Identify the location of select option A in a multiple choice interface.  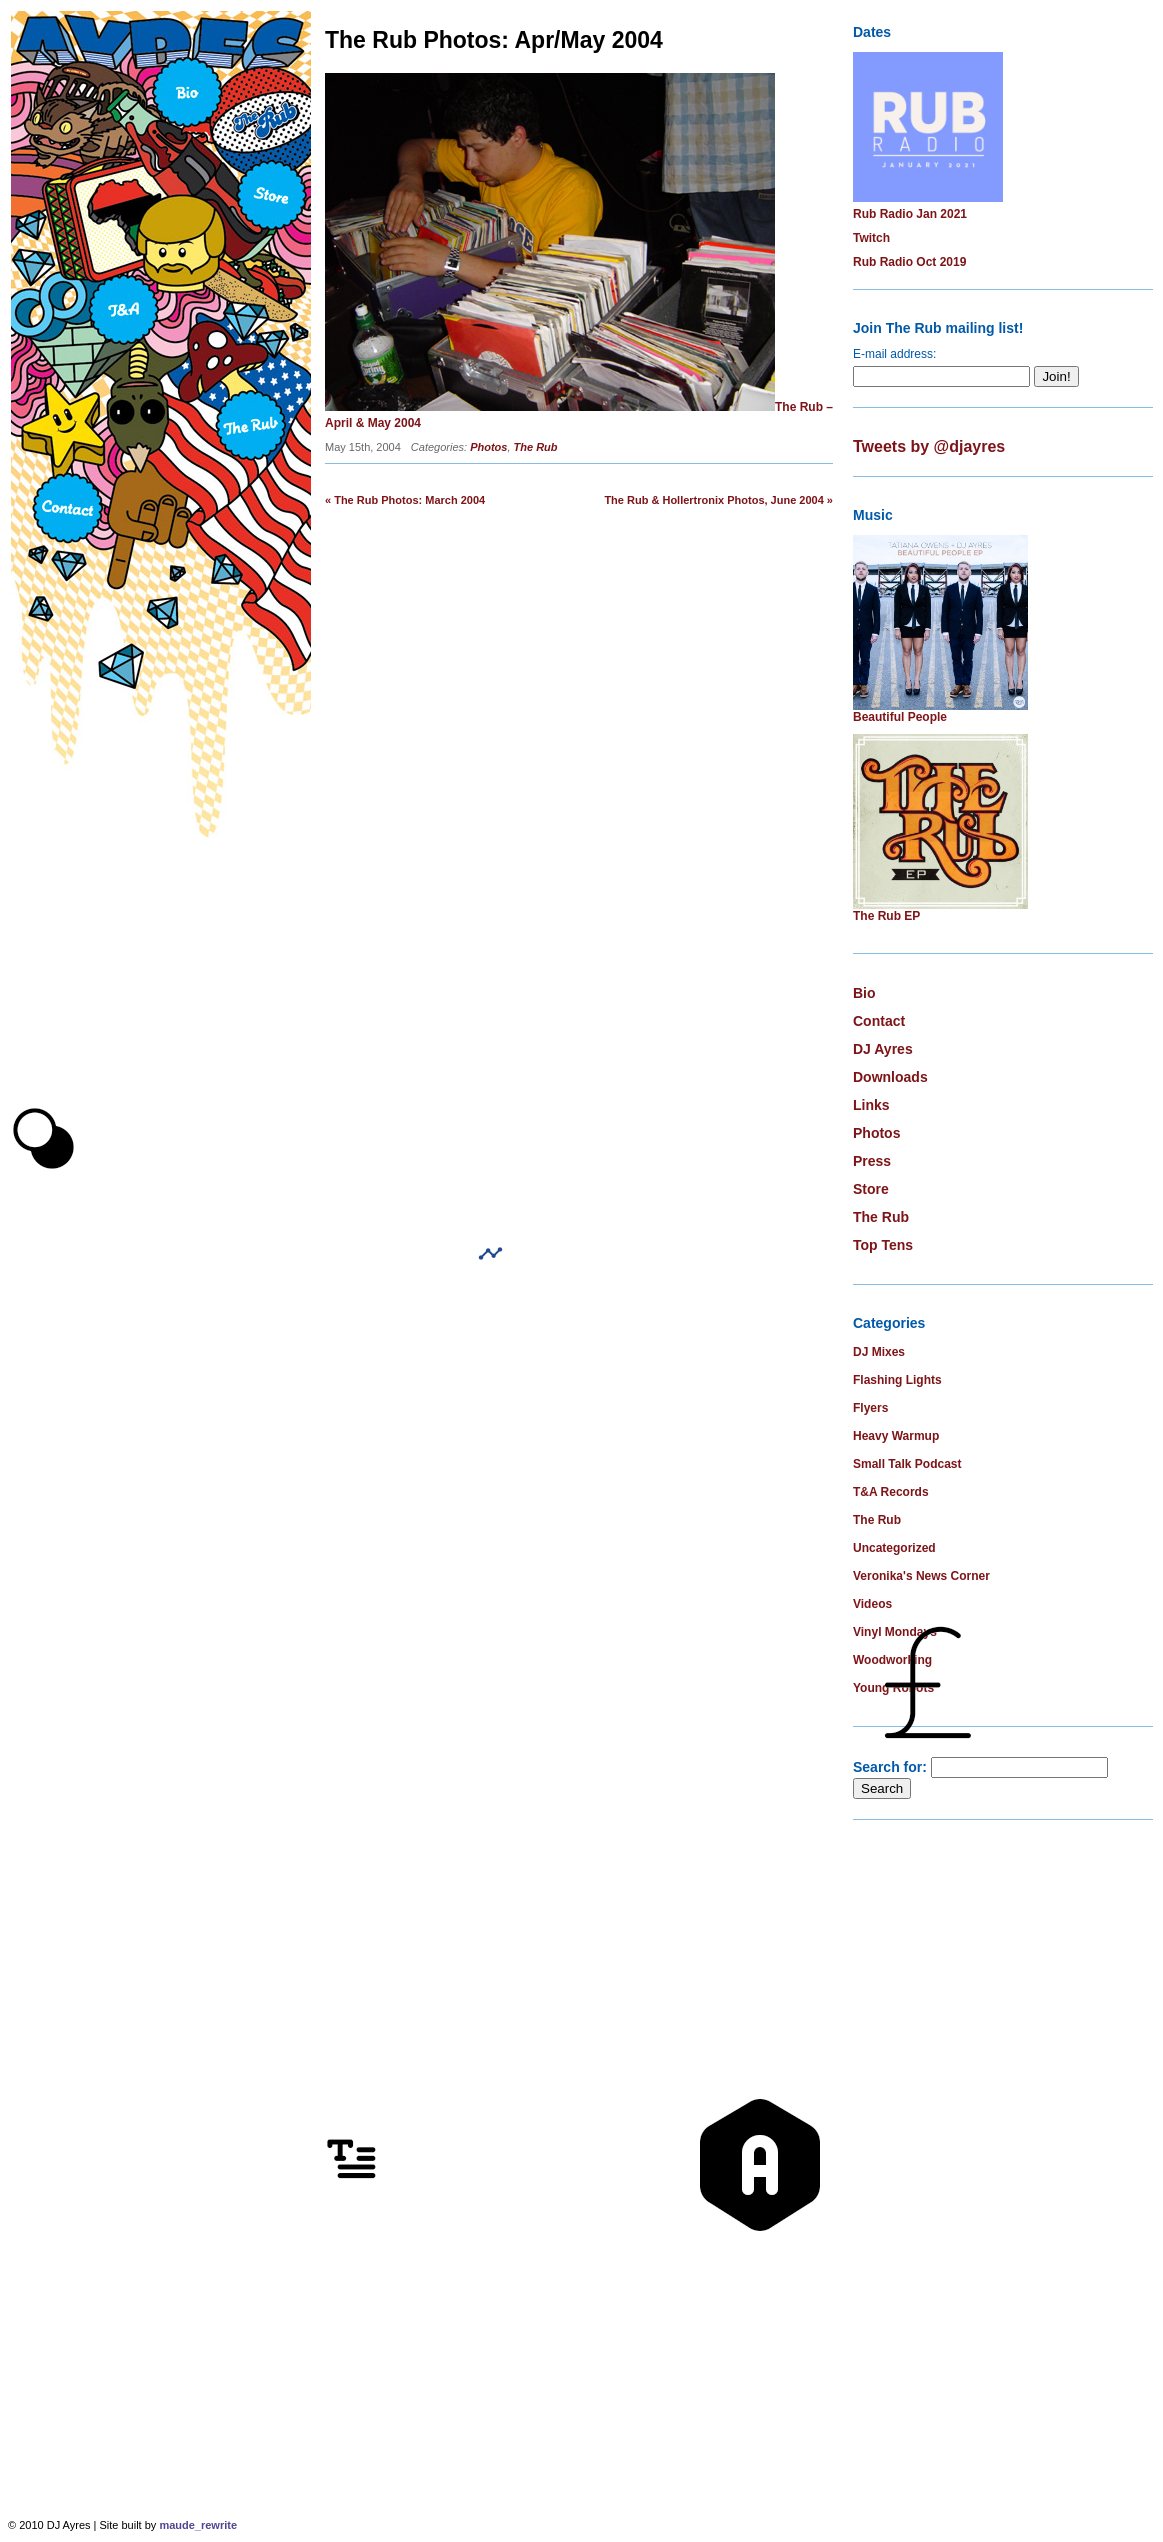
(760, 2165).